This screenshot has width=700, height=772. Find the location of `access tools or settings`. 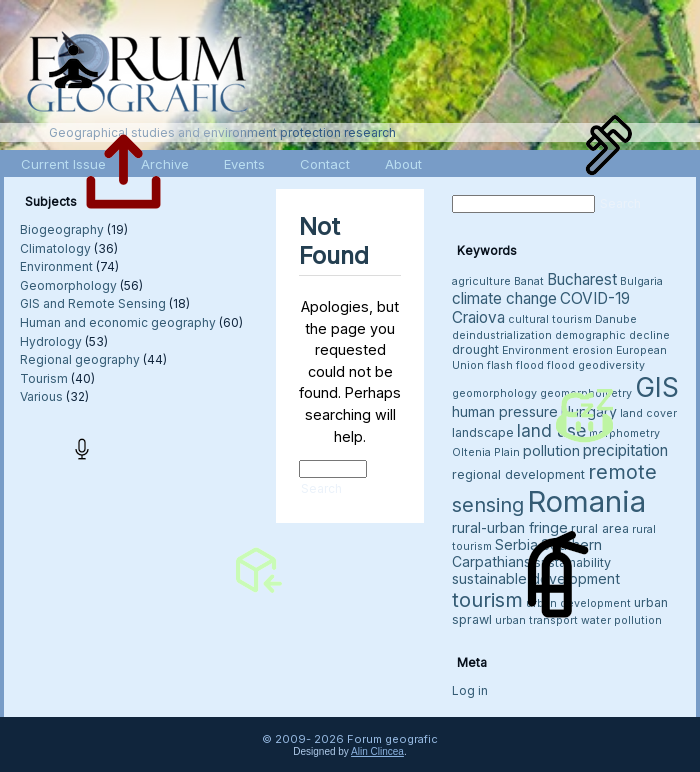

access tools or settings is located at coordinates (606, 145).